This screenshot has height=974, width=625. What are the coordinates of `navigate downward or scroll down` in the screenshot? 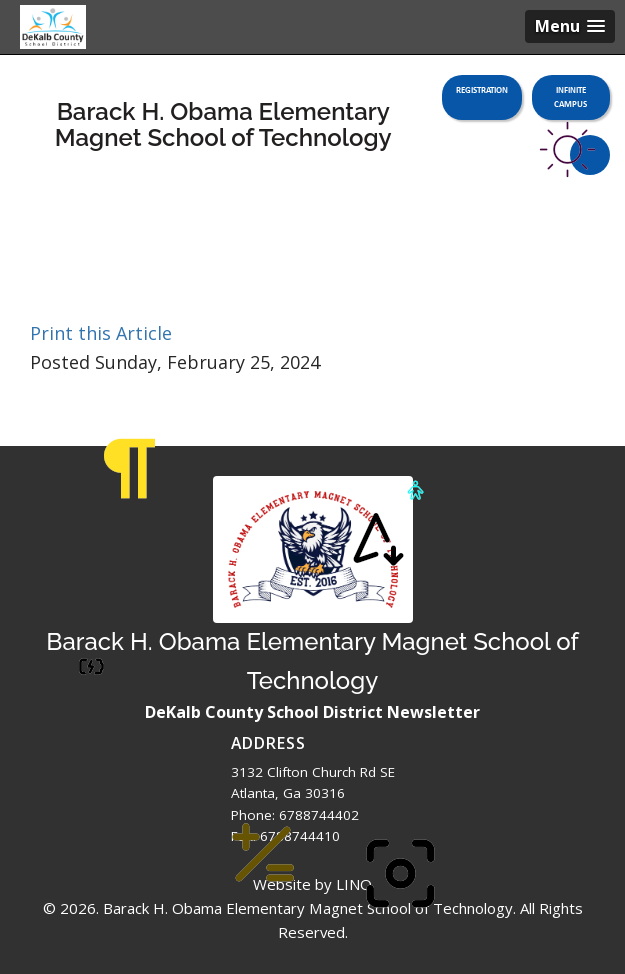 It's located at (376, 538).